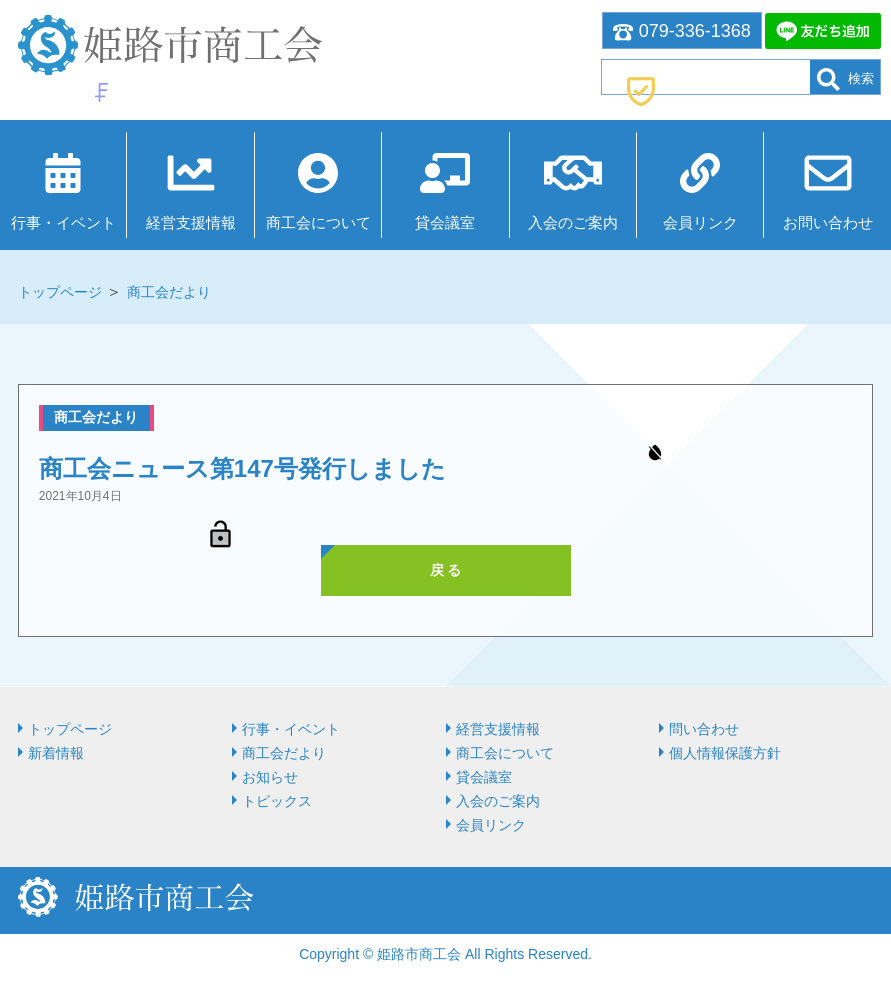  I want to click on unlock or unsecure an item, so click(220, 534).